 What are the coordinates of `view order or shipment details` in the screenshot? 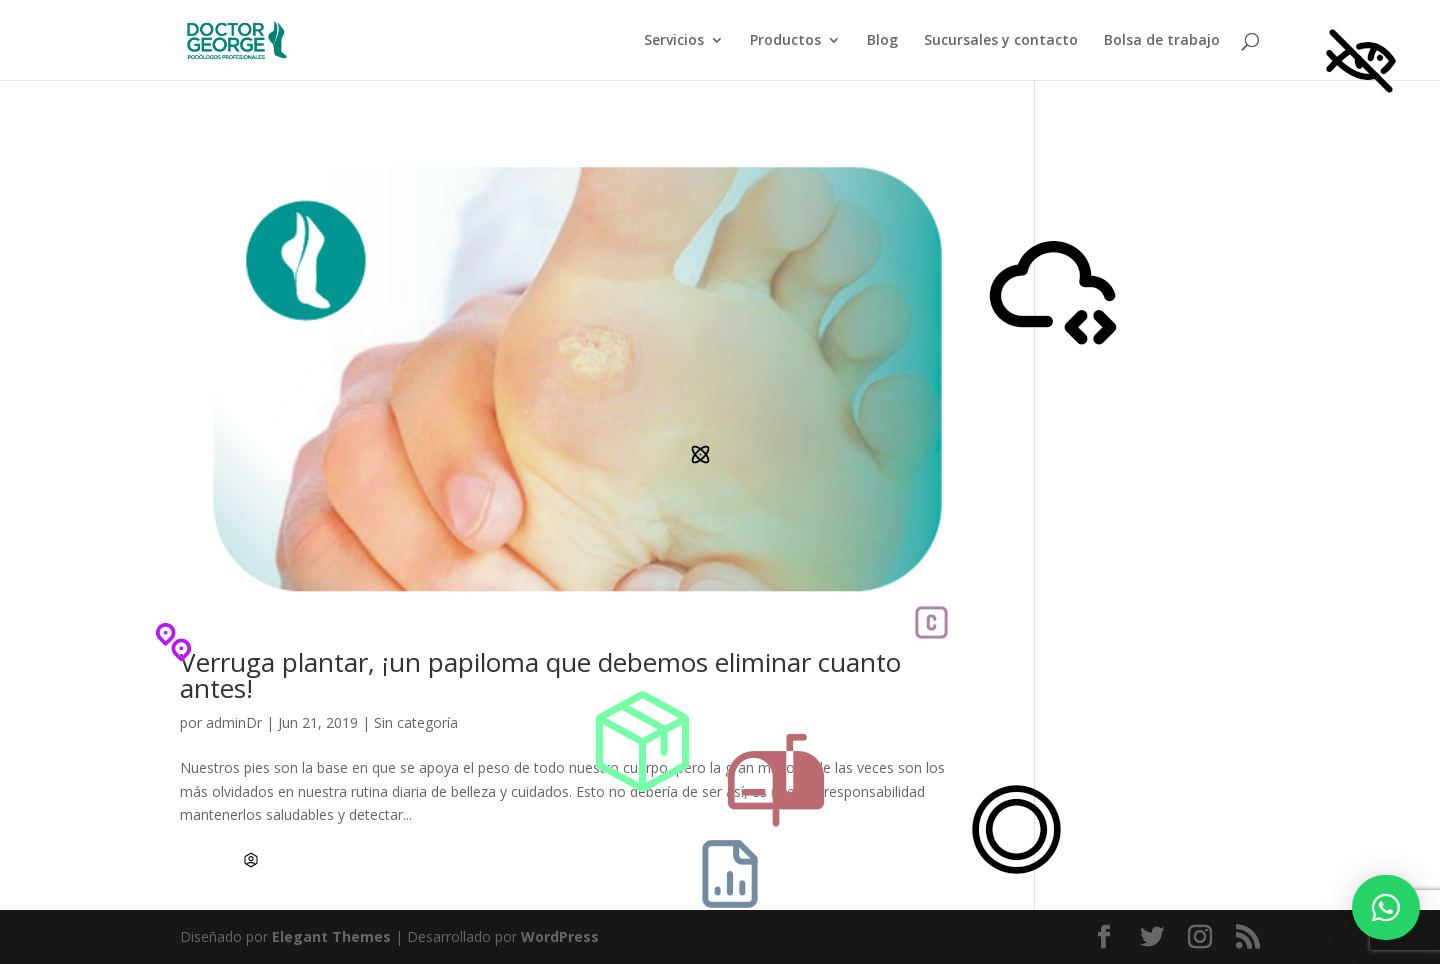 It's located at (642, 741).